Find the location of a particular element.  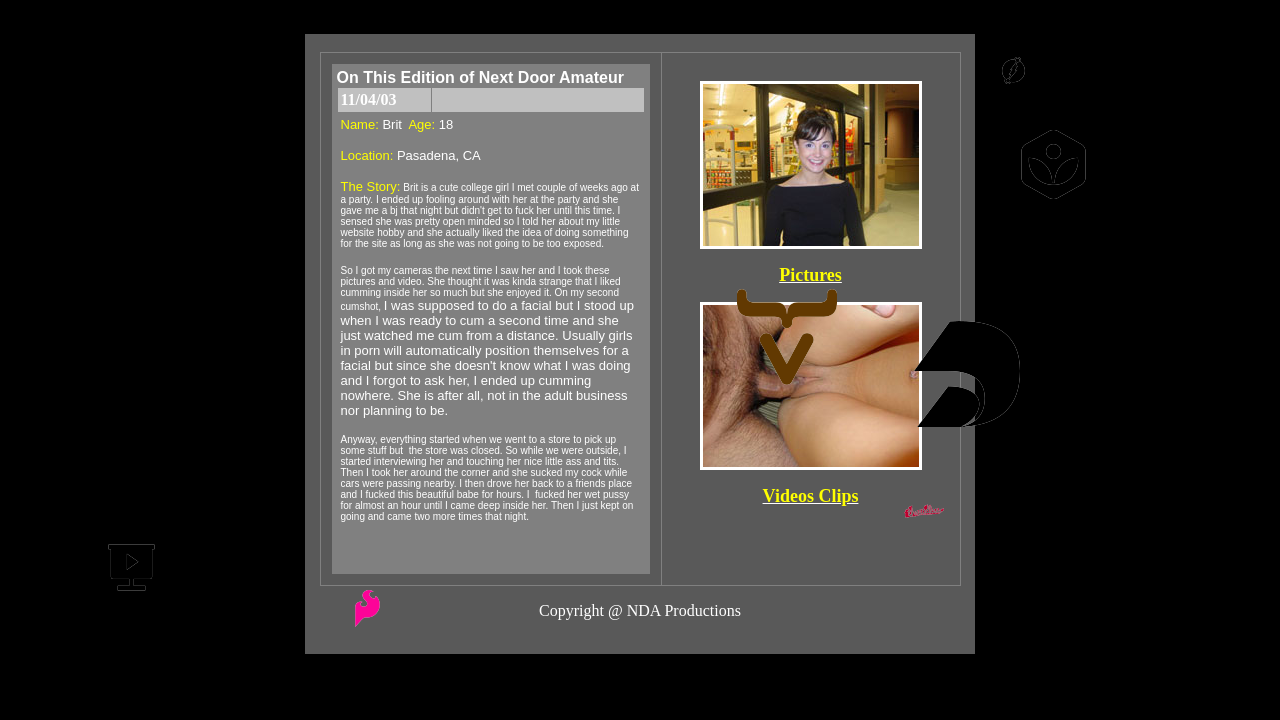

visit sparkfun electronics website is located at coordinates (367, 608).